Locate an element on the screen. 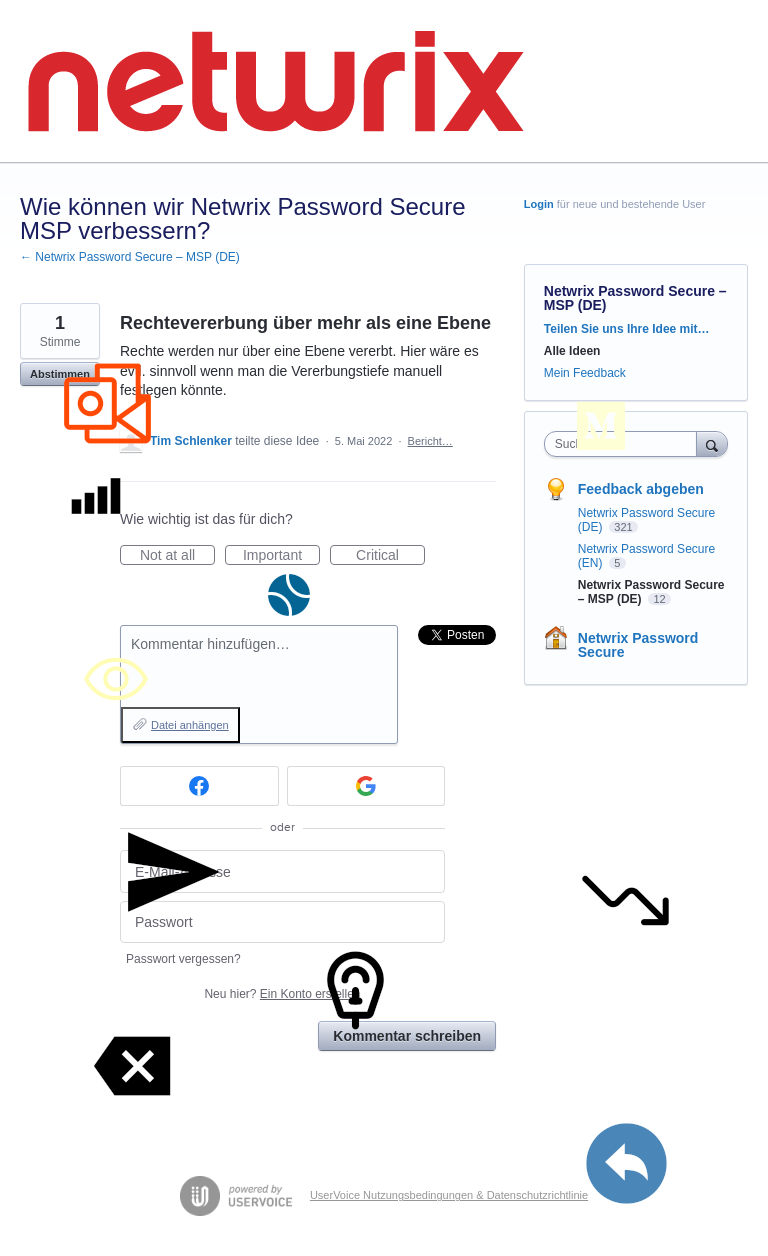 The image size is (768, 1256). send a message is located at coordinates (174, 872).